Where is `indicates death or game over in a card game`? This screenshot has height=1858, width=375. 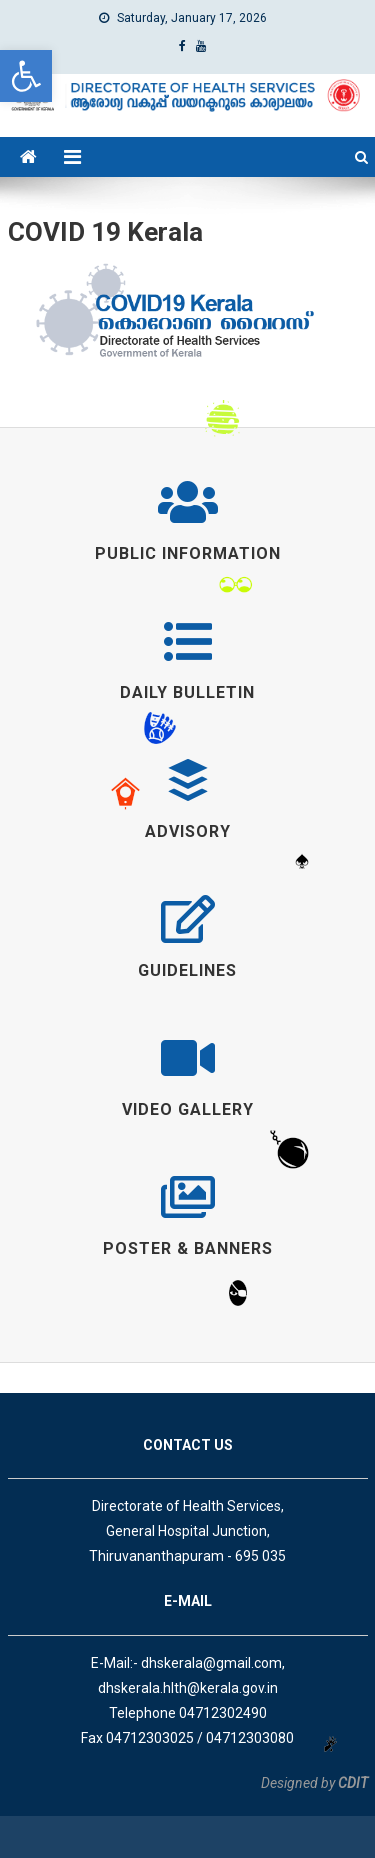 indicates death or game over in a card game is located at coordinates (302, 861).